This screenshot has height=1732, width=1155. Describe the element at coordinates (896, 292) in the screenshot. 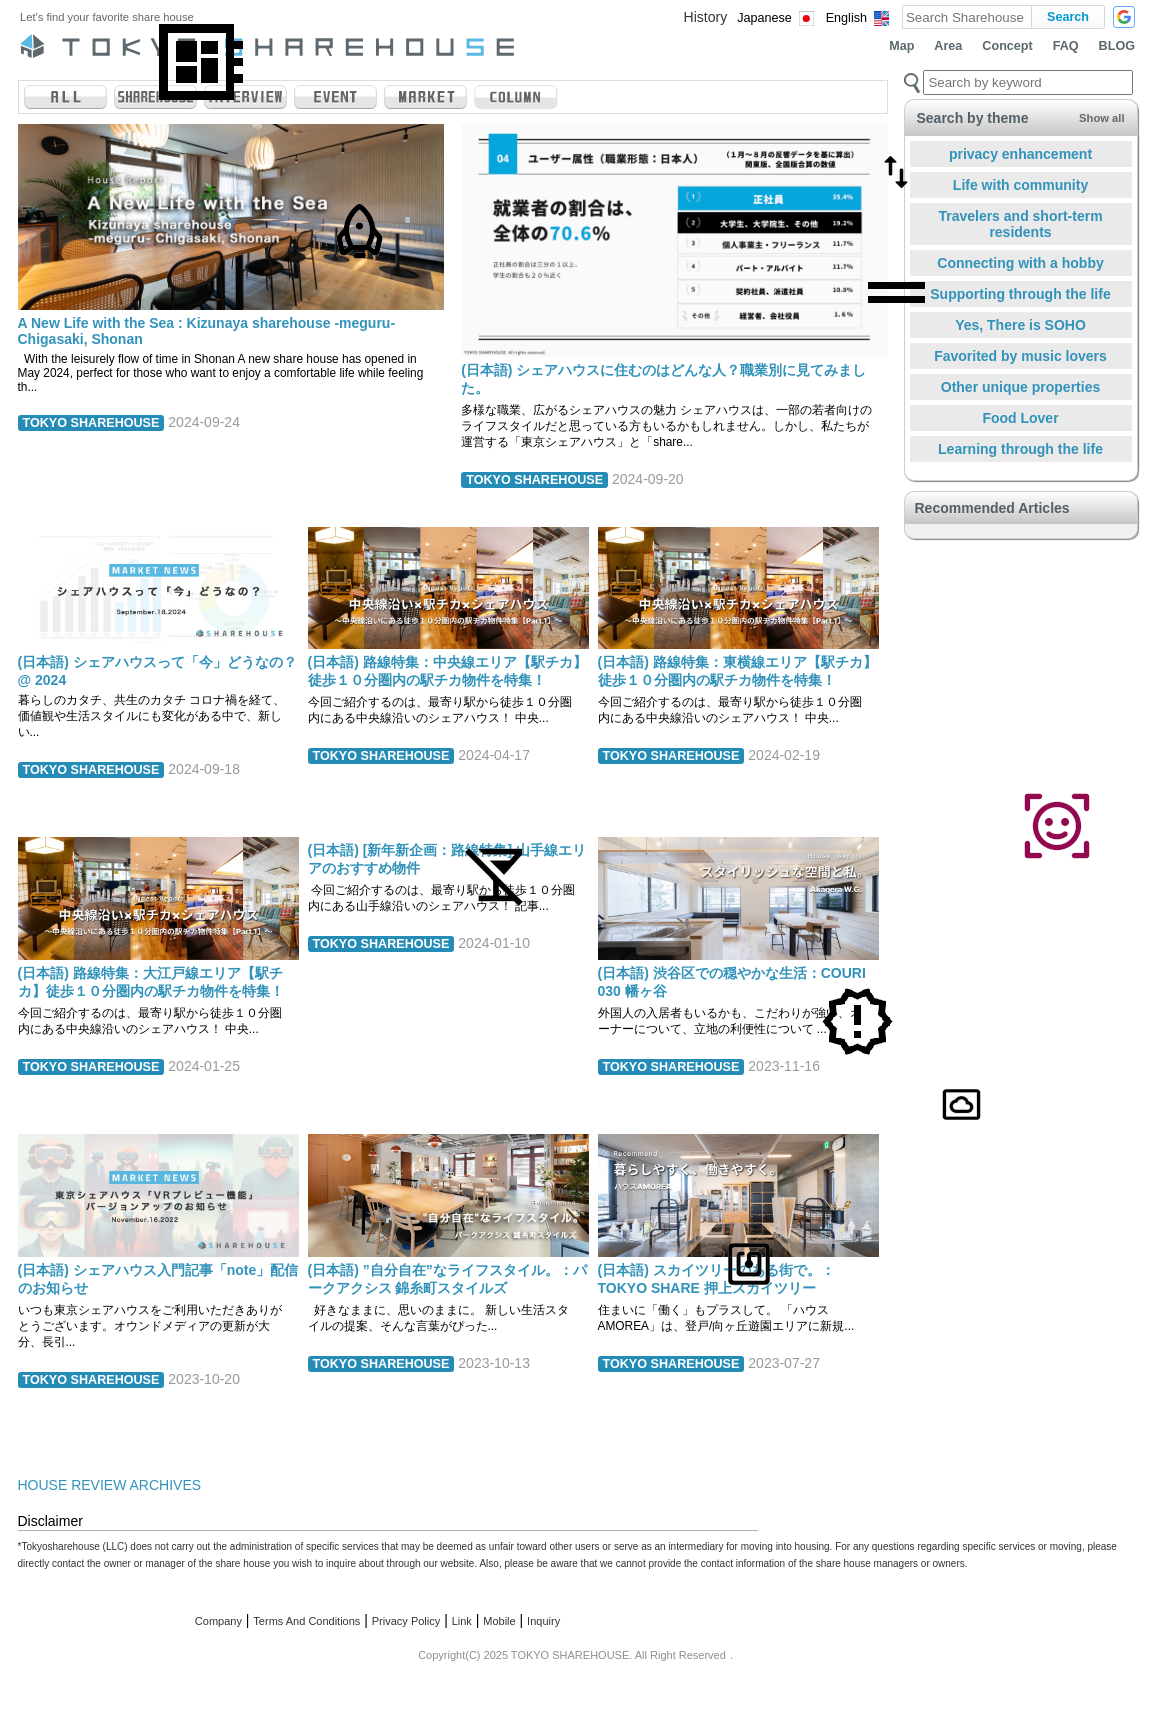

I see `drag to reorder items in a list` at that location.